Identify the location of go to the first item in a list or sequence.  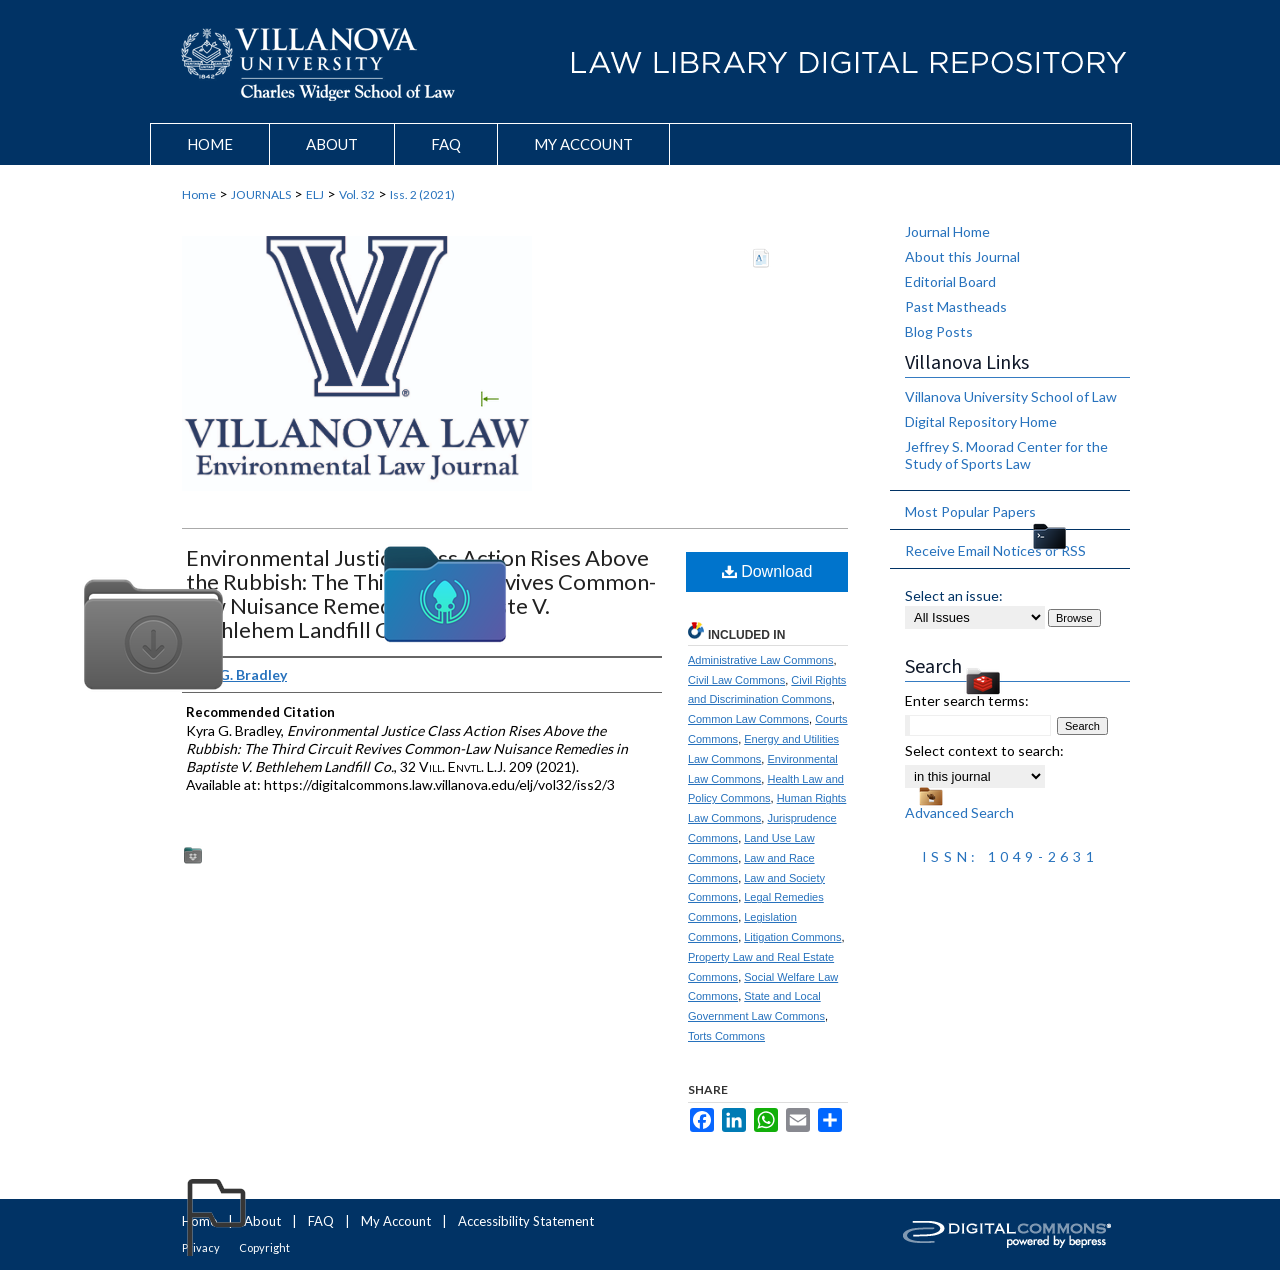
(490, 399).